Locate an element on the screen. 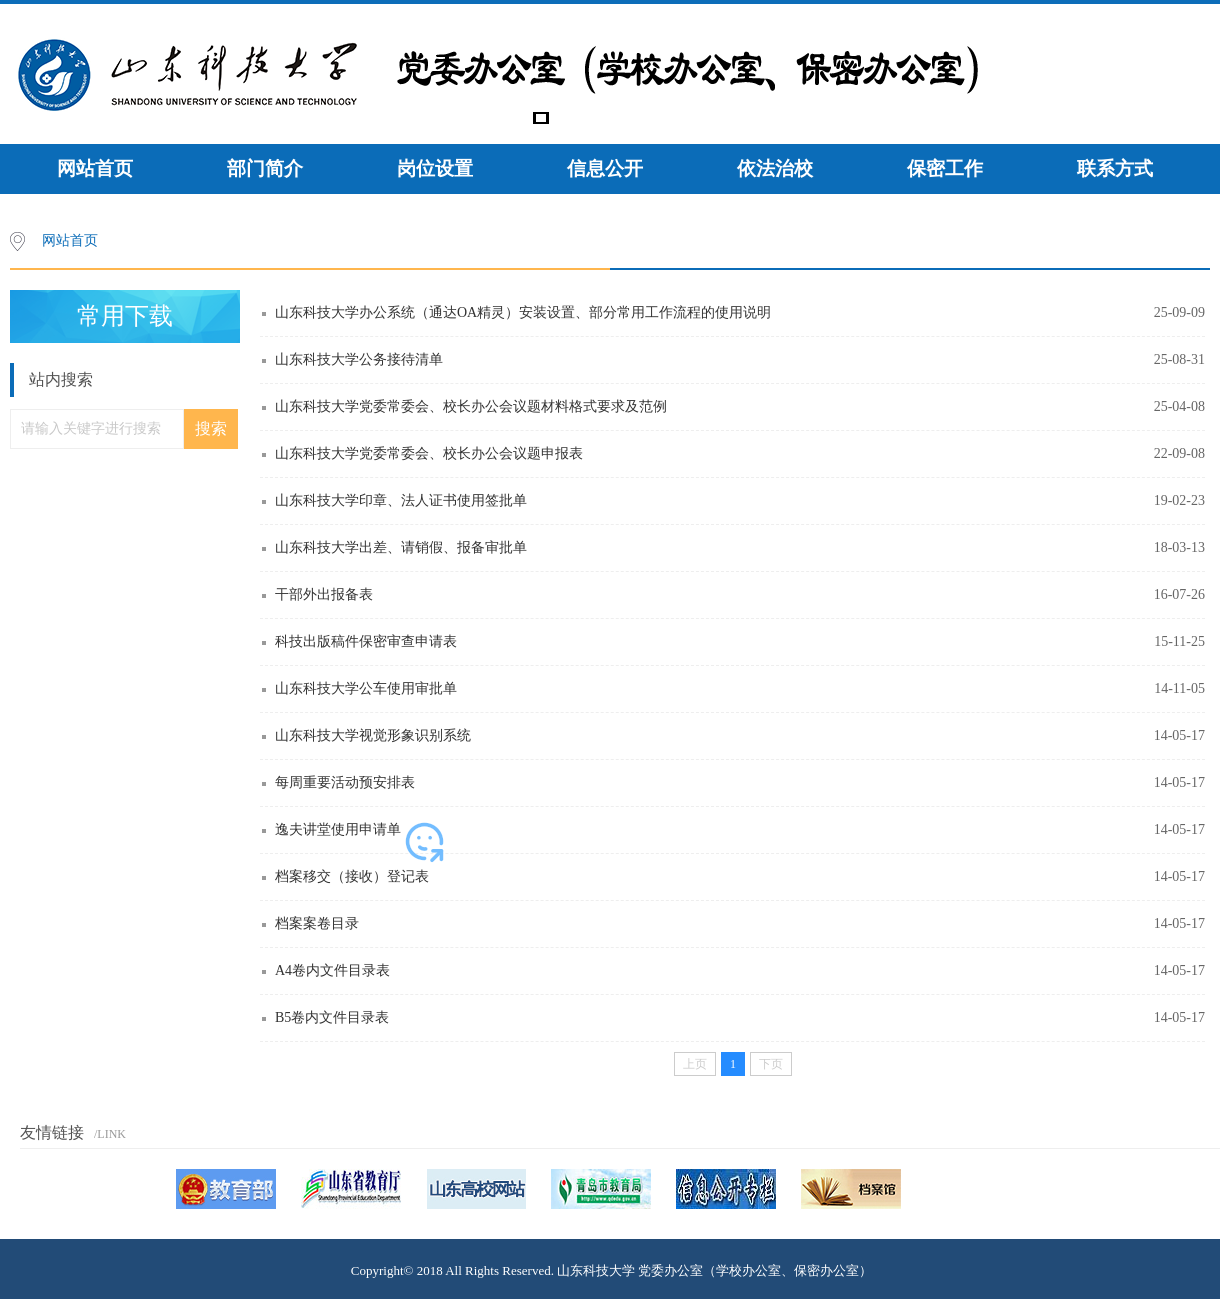 Image resolution: width=1220 pixels, height=1299 pixels. share your mood or status with others is located at coordinates (424, 841).